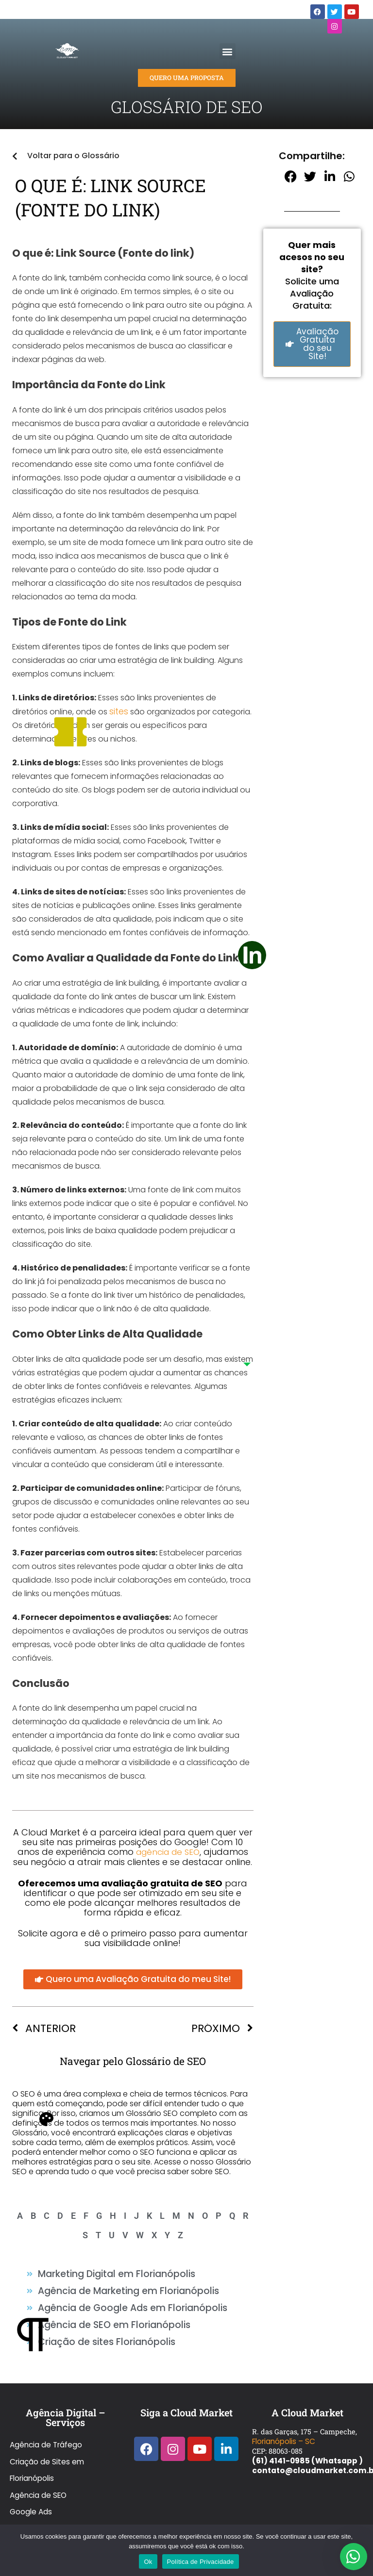  I want to click on access color or theme customization options, so click(46, 2119).